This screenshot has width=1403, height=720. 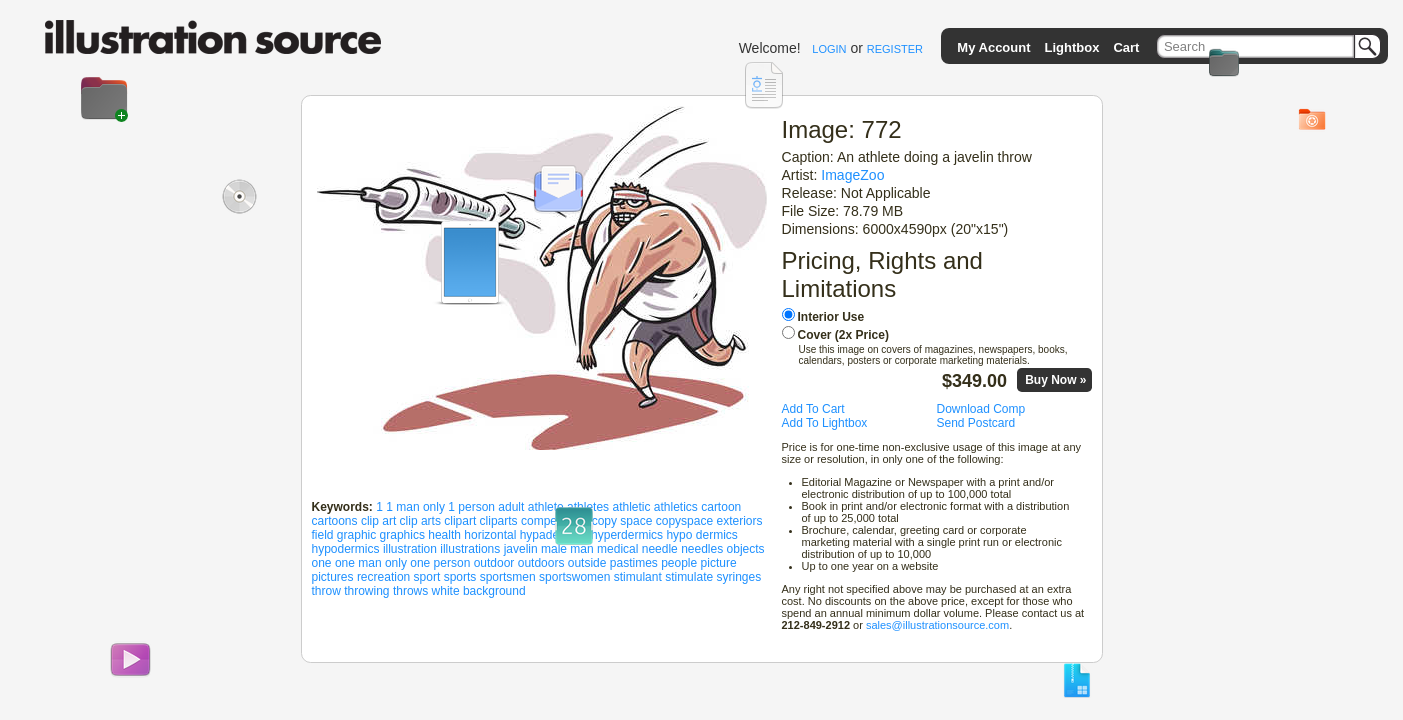 What do you see at coordinates (1312, 120) in the screenshot?
I see `open corona sdk project folder` at bounding box center [1312, 120].